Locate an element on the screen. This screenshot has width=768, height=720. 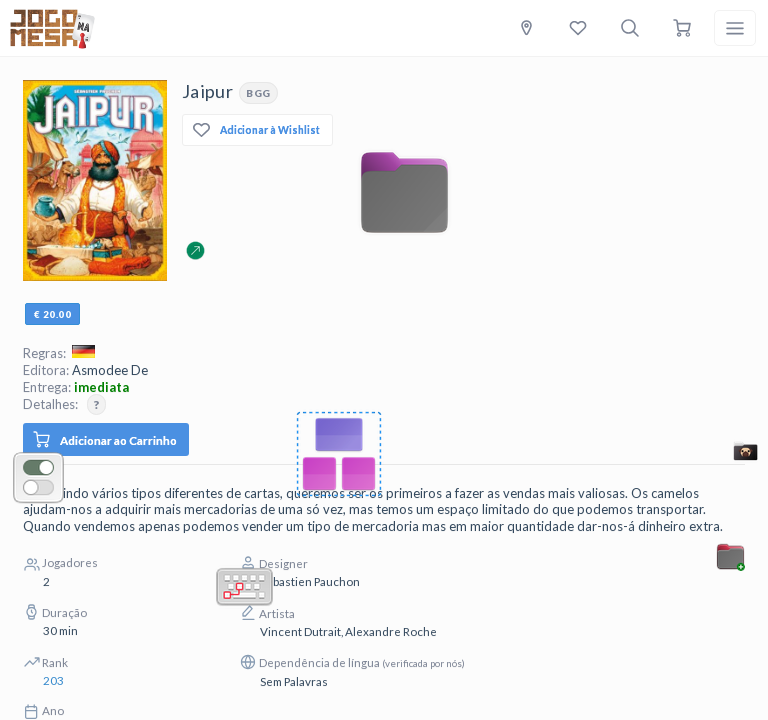
folder containing pug-related images or files is located at coordinates (745, 451).